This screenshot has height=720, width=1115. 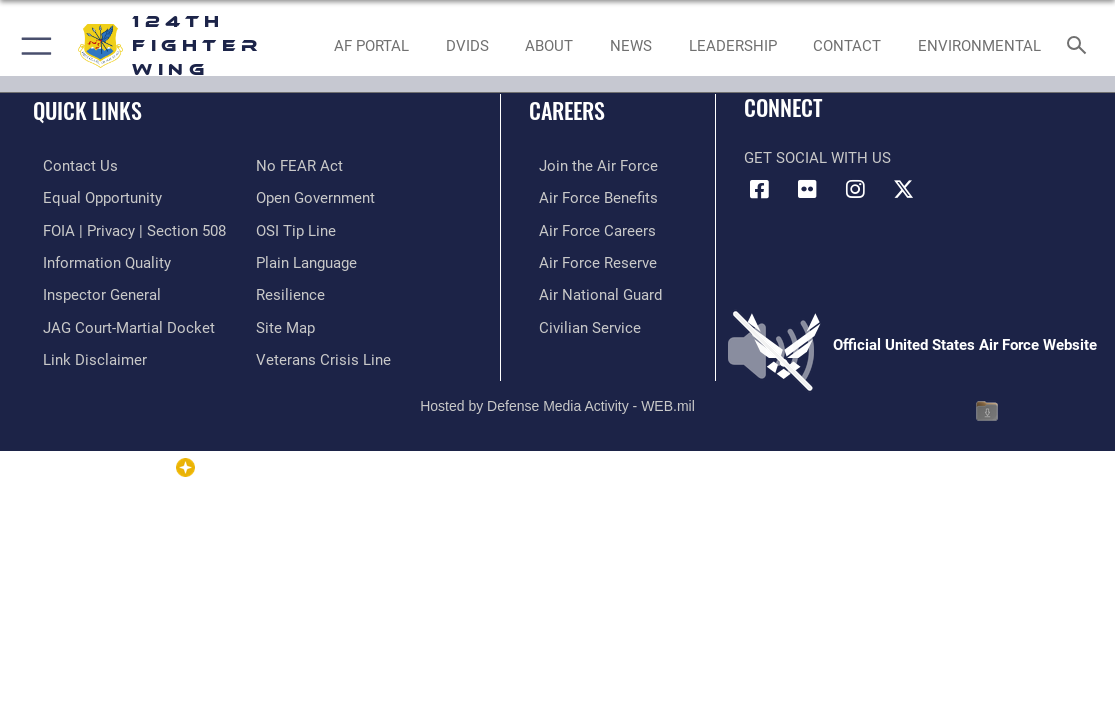 What do you see at coordinates (185, 467) in the screenshot?
I see `mark a bluetooth device as trusted` at bounding box center [185, 467].